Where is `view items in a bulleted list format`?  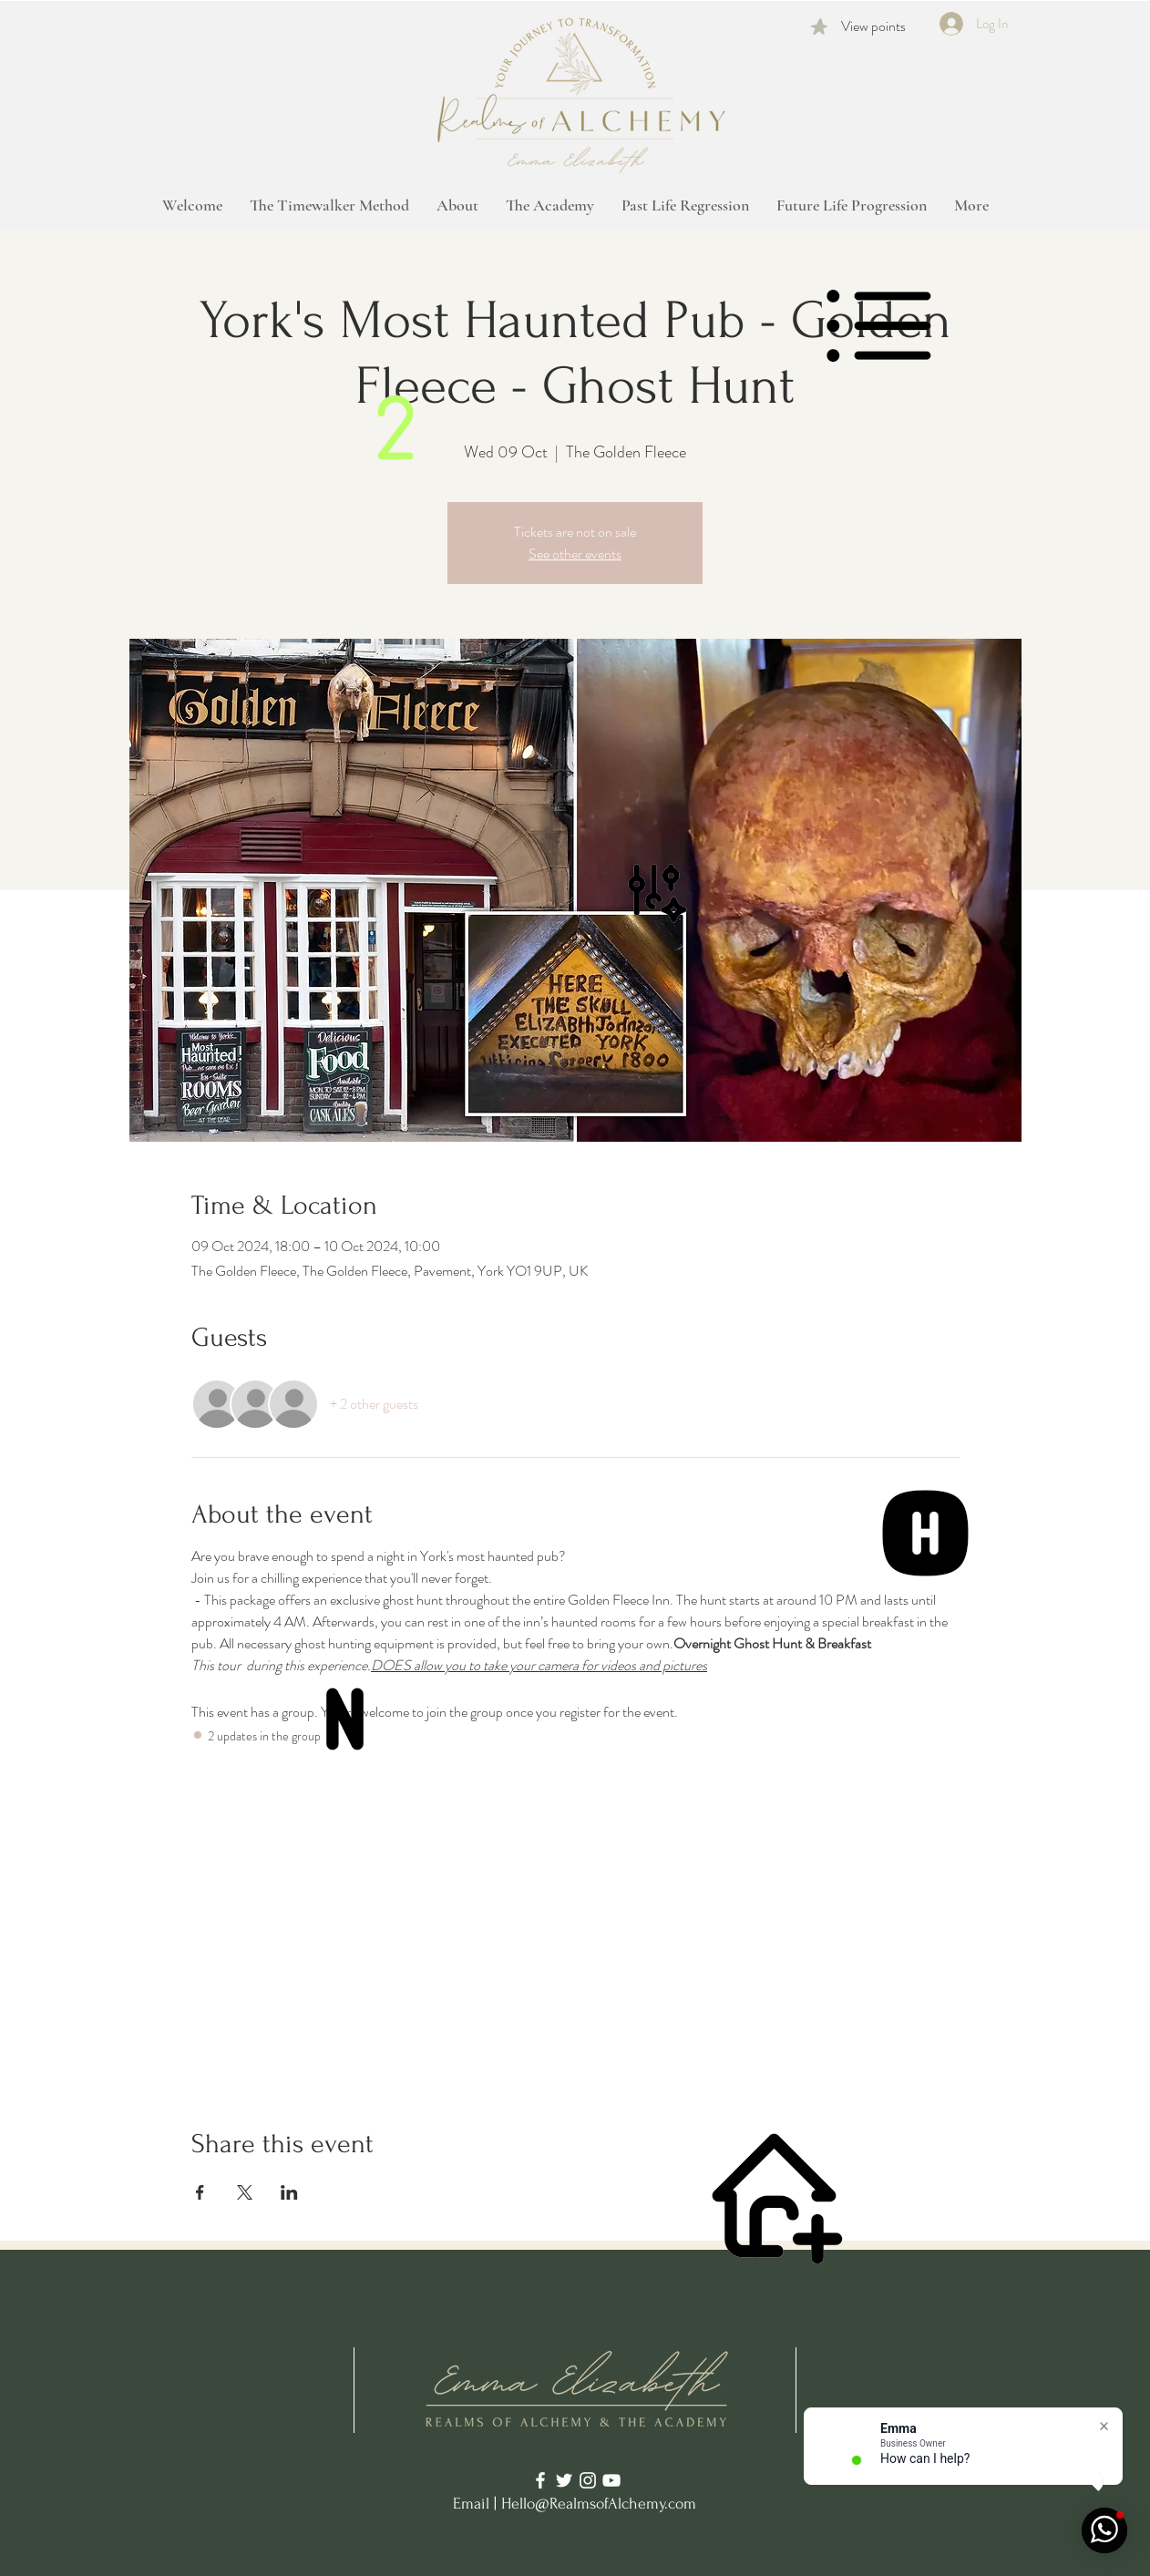
view items in a bulleted list format is located at coordinates (879, 325).